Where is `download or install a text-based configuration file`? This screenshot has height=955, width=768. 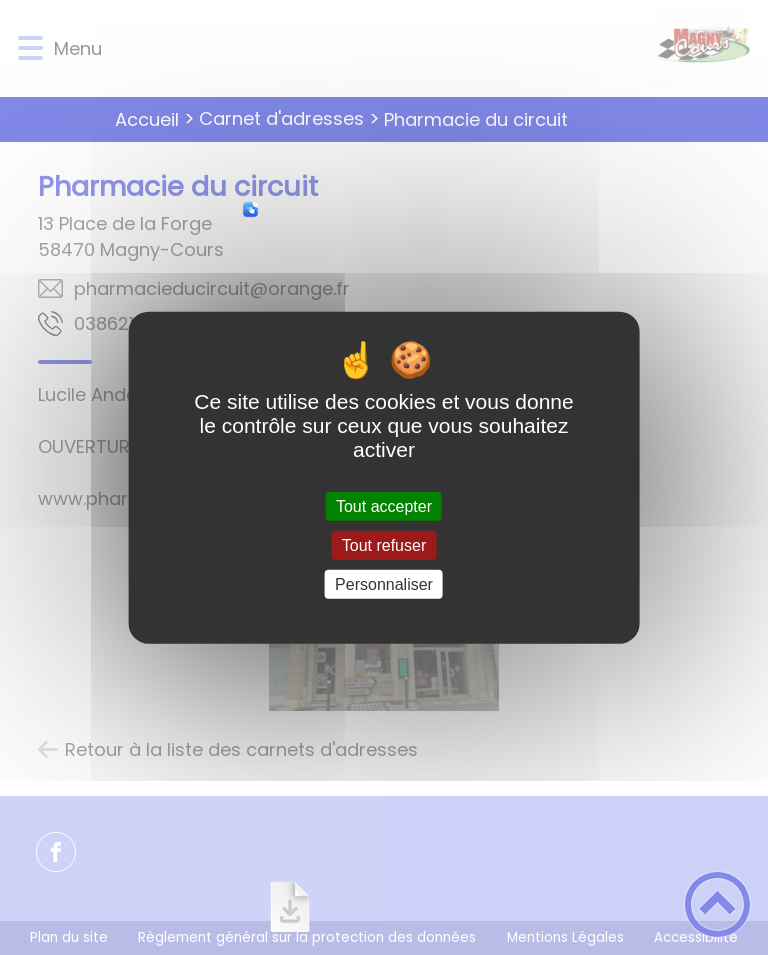
download or install a text-based configuration file is located at coordinates (290, 908).